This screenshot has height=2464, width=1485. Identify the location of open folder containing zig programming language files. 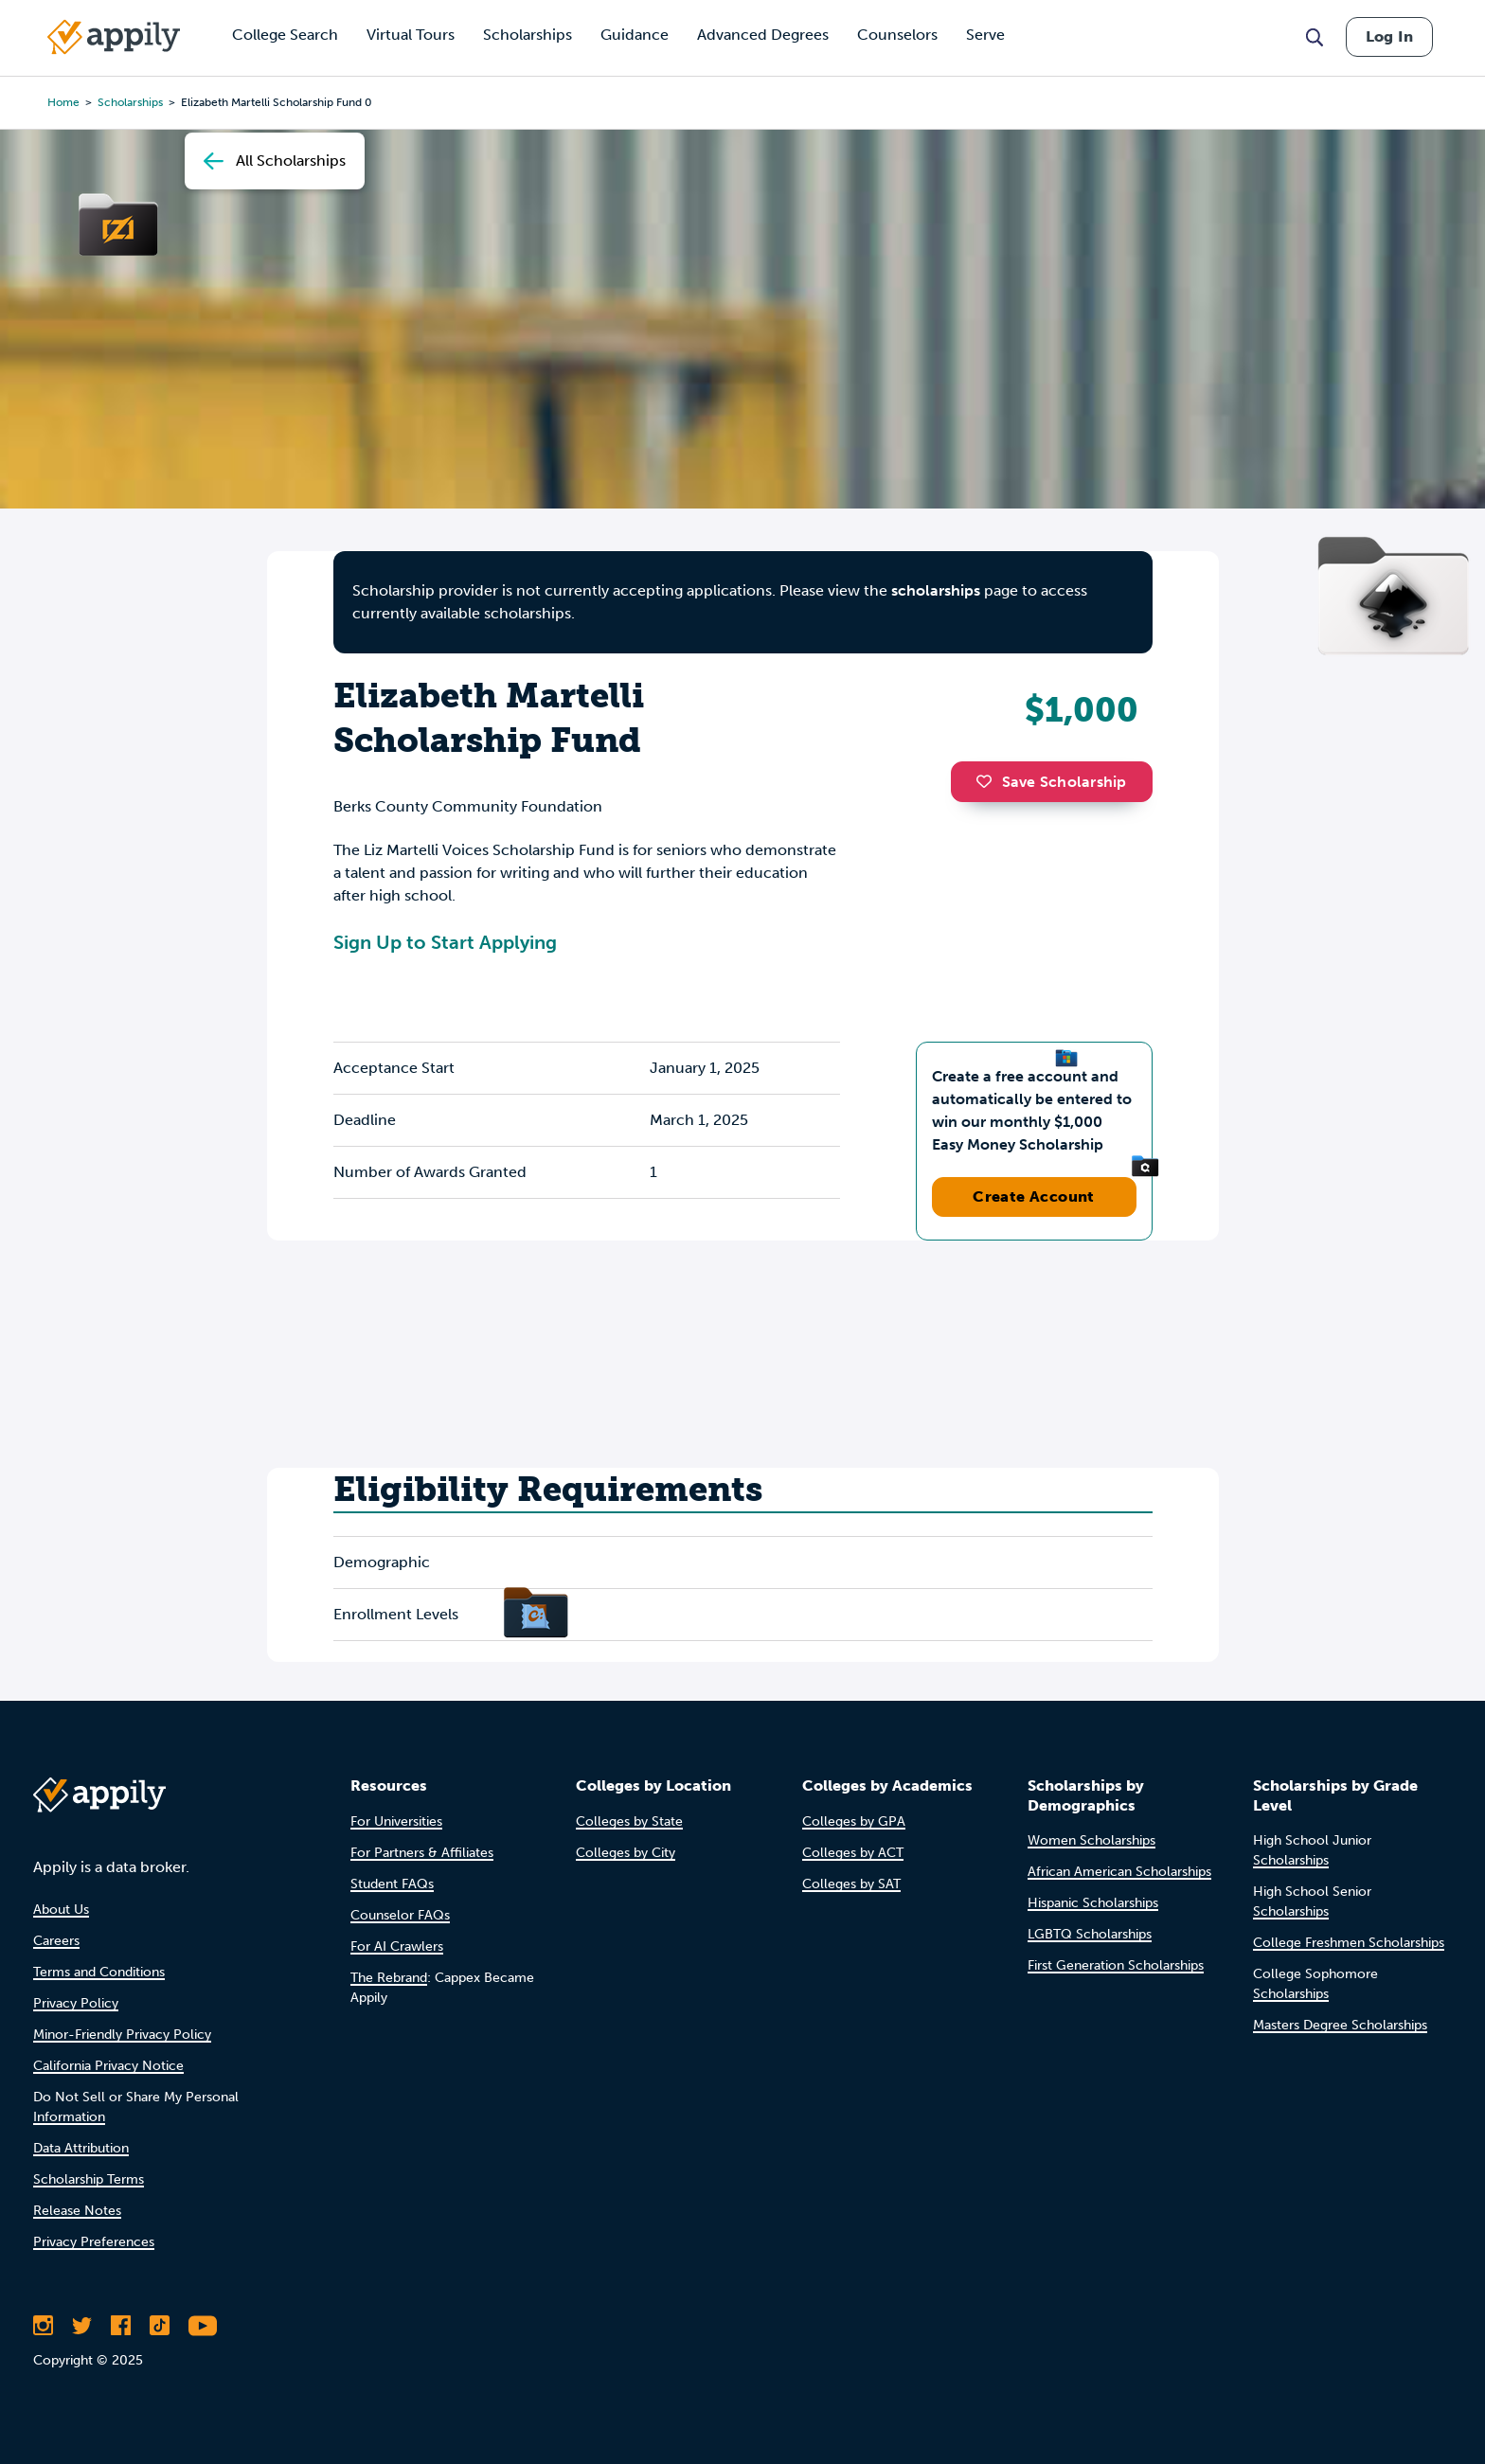
(117, 226).